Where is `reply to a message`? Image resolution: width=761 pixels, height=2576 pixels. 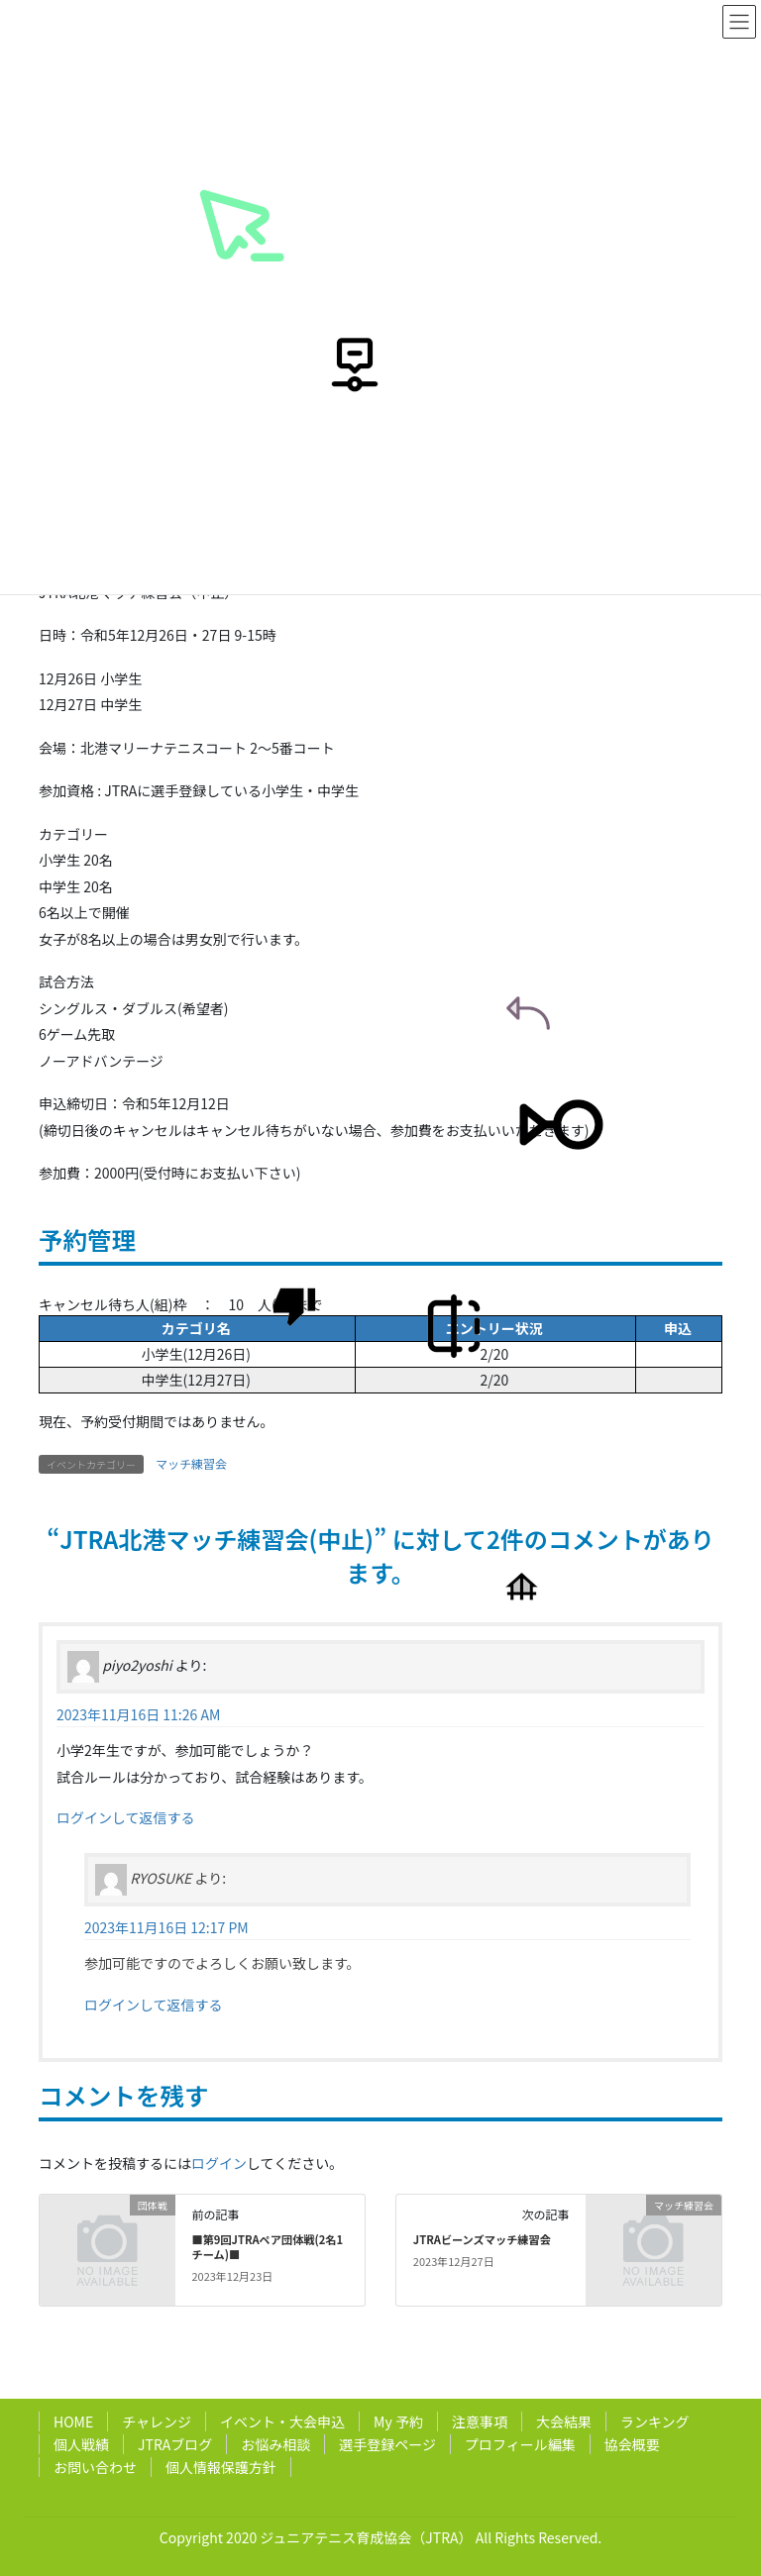
reply to a message is located at coordinates (528, 1013).